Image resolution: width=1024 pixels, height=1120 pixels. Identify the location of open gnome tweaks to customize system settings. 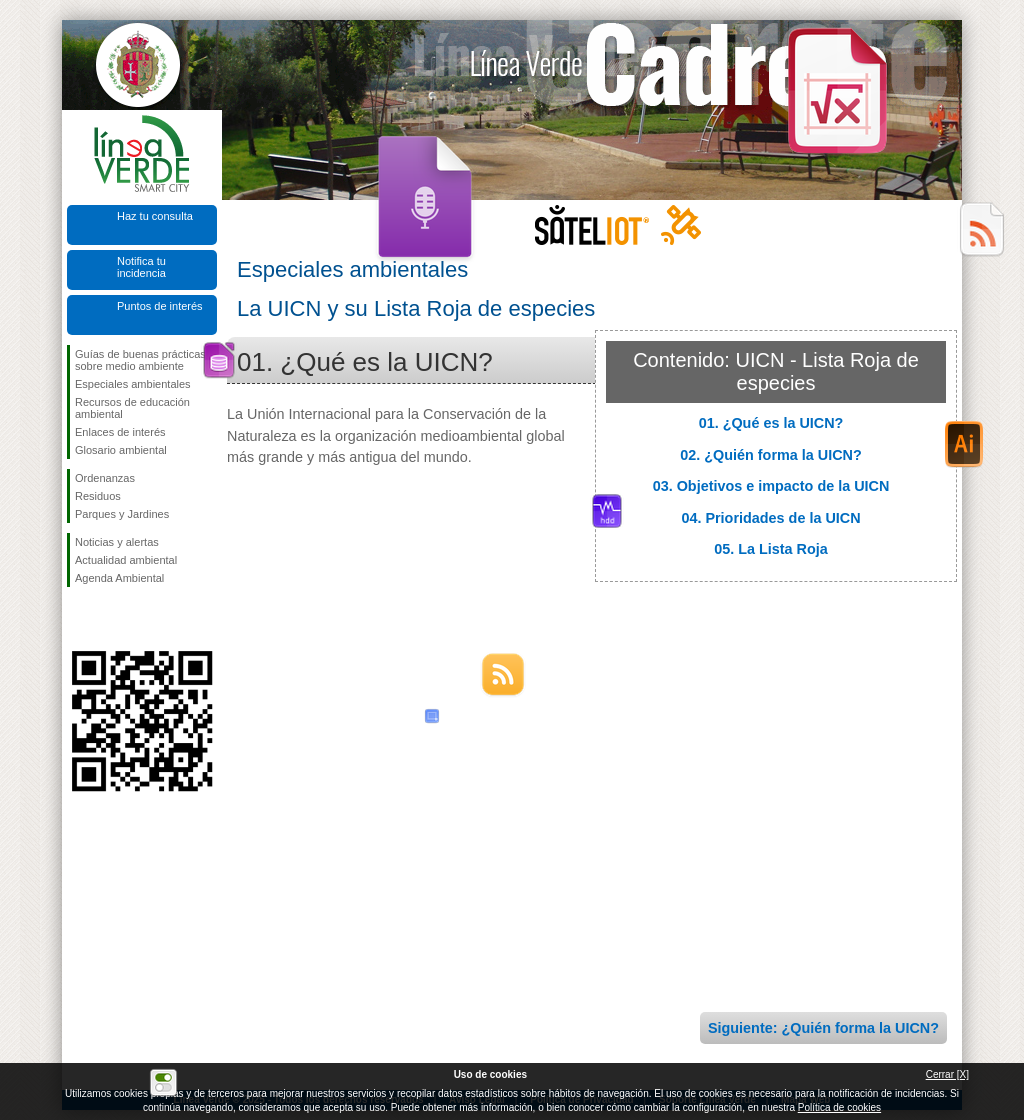
(163, 1082).